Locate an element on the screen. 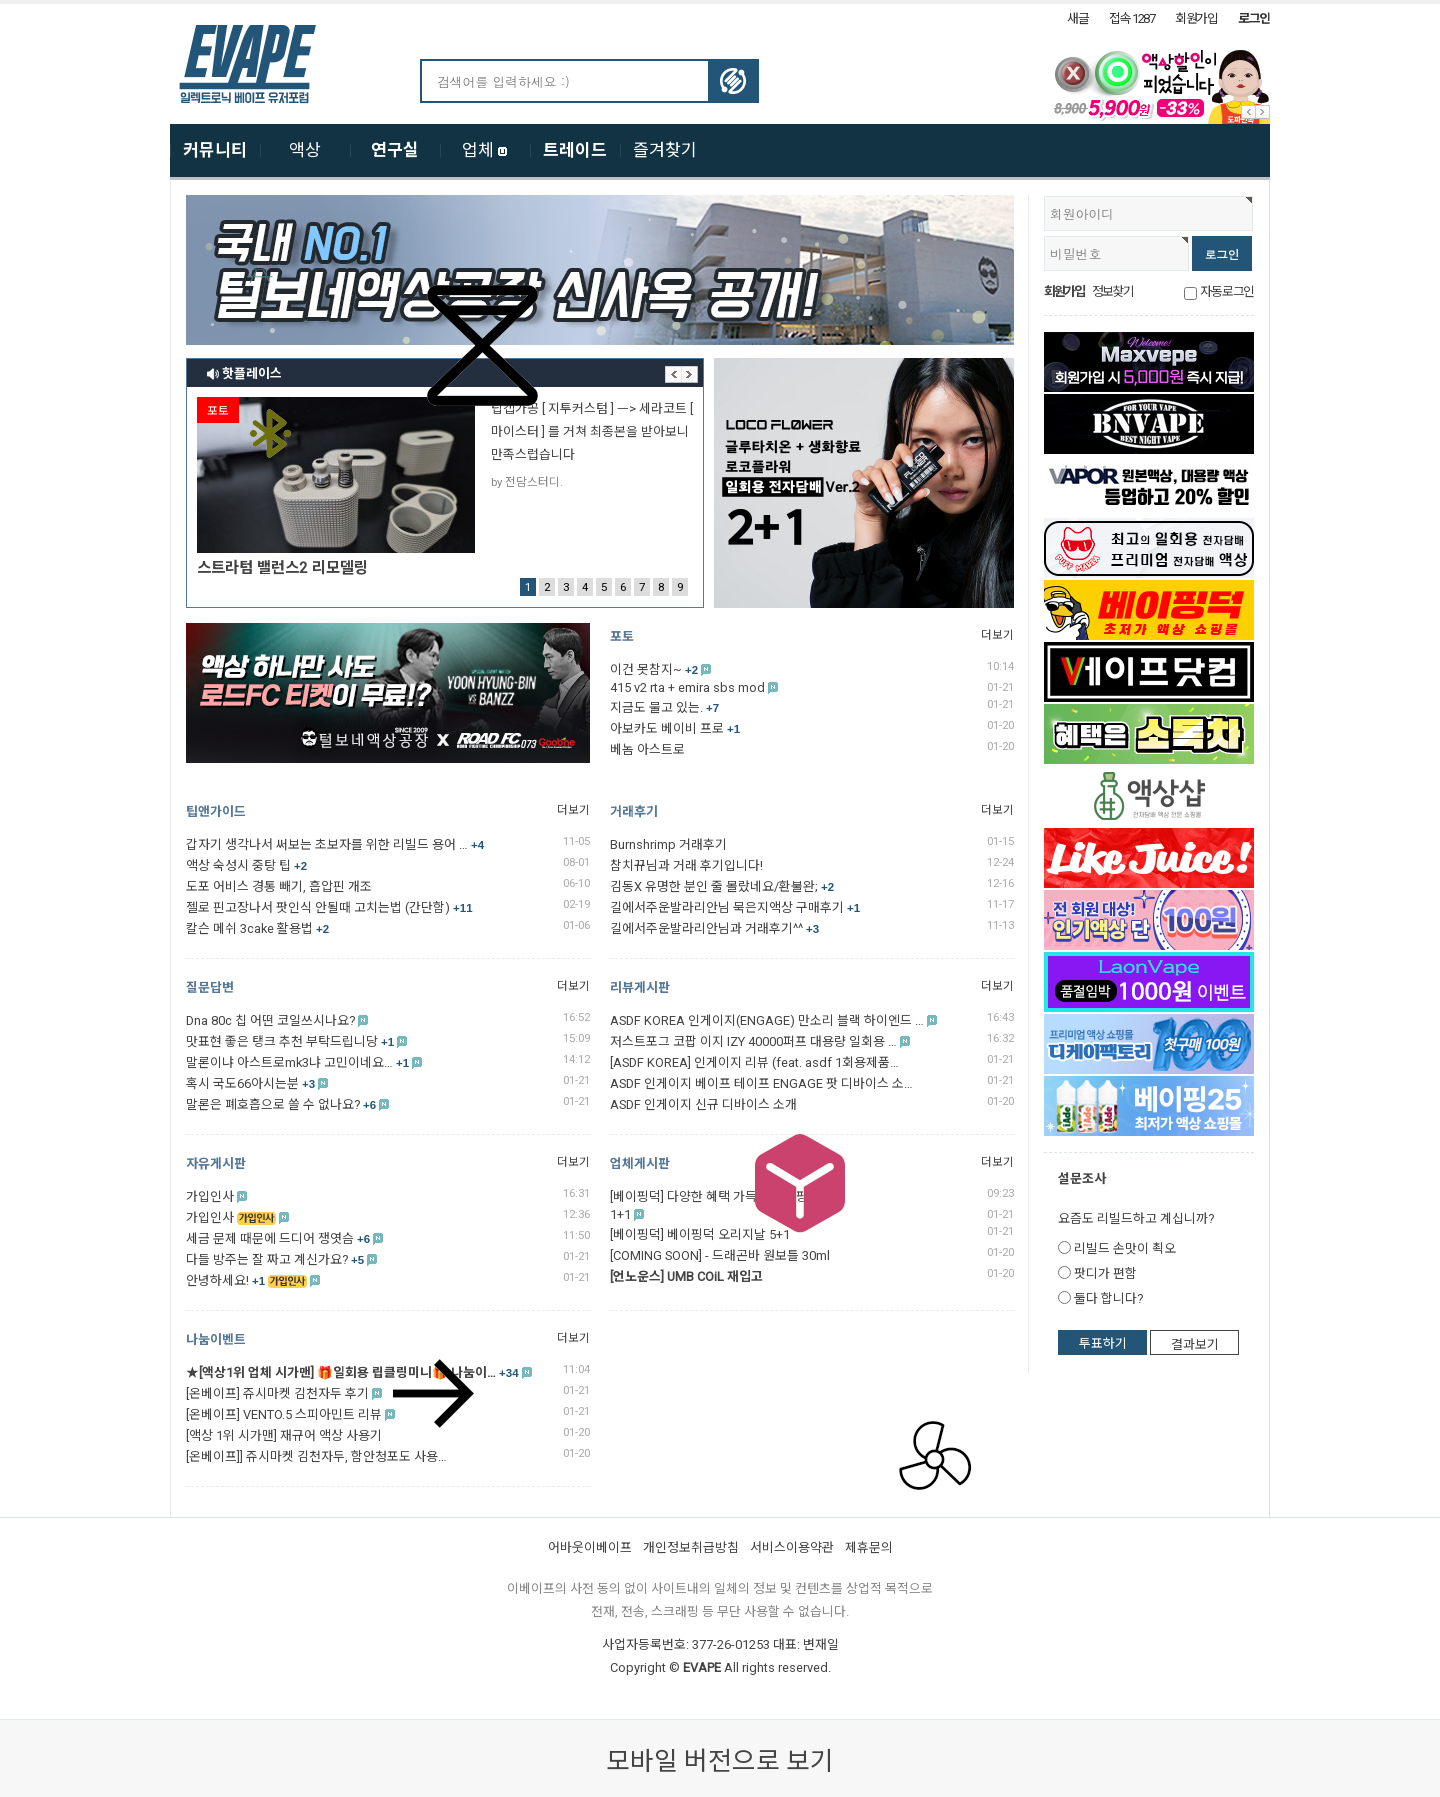 This screenshot has height=1797, width=1440. timer with significant time remaining is located at coordinates (482, 345).